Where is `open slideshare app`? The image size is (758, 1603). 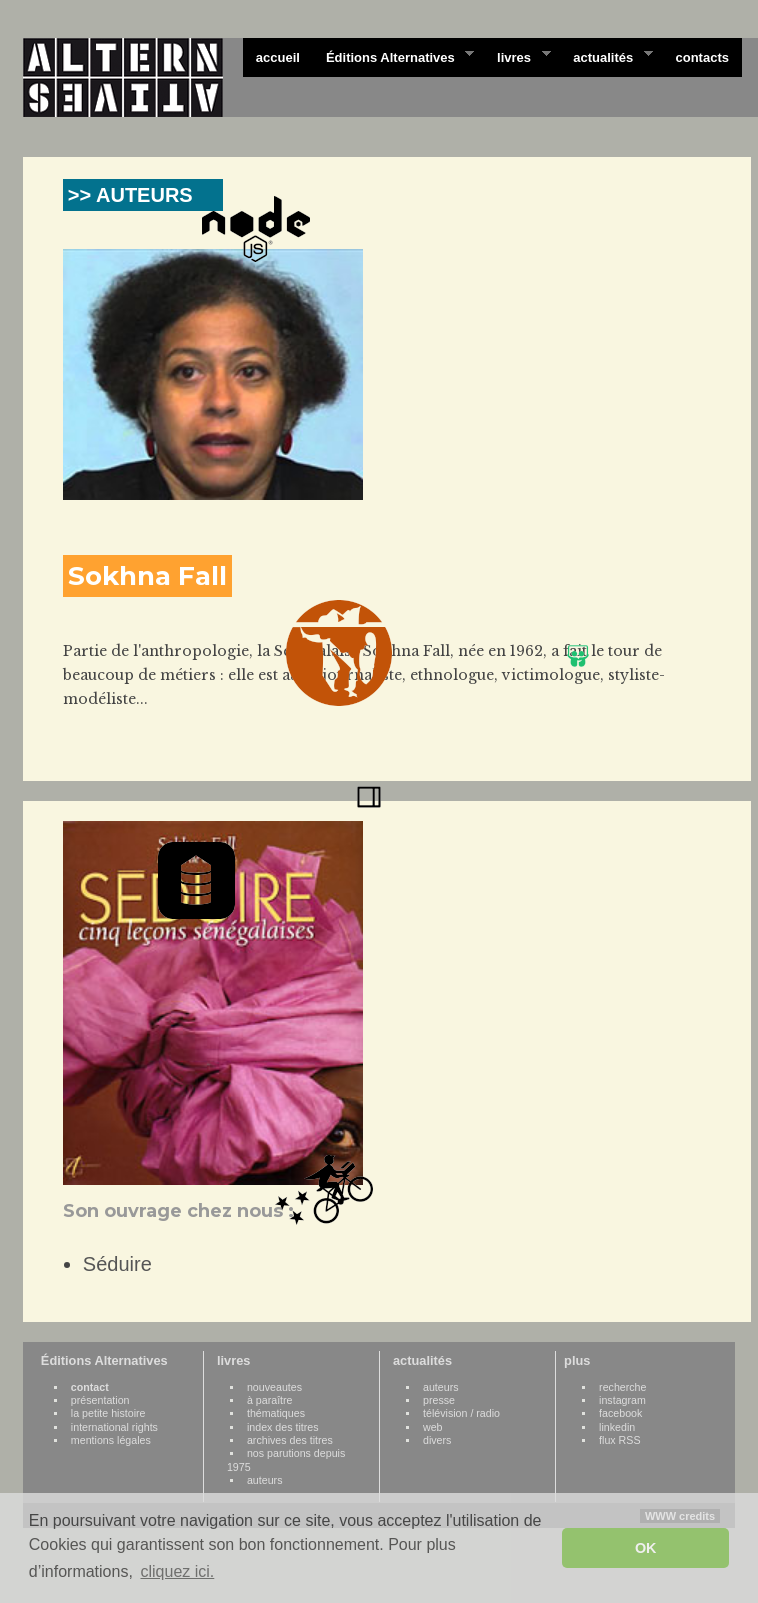 open slideshare app is located at coordinates (578, 656).